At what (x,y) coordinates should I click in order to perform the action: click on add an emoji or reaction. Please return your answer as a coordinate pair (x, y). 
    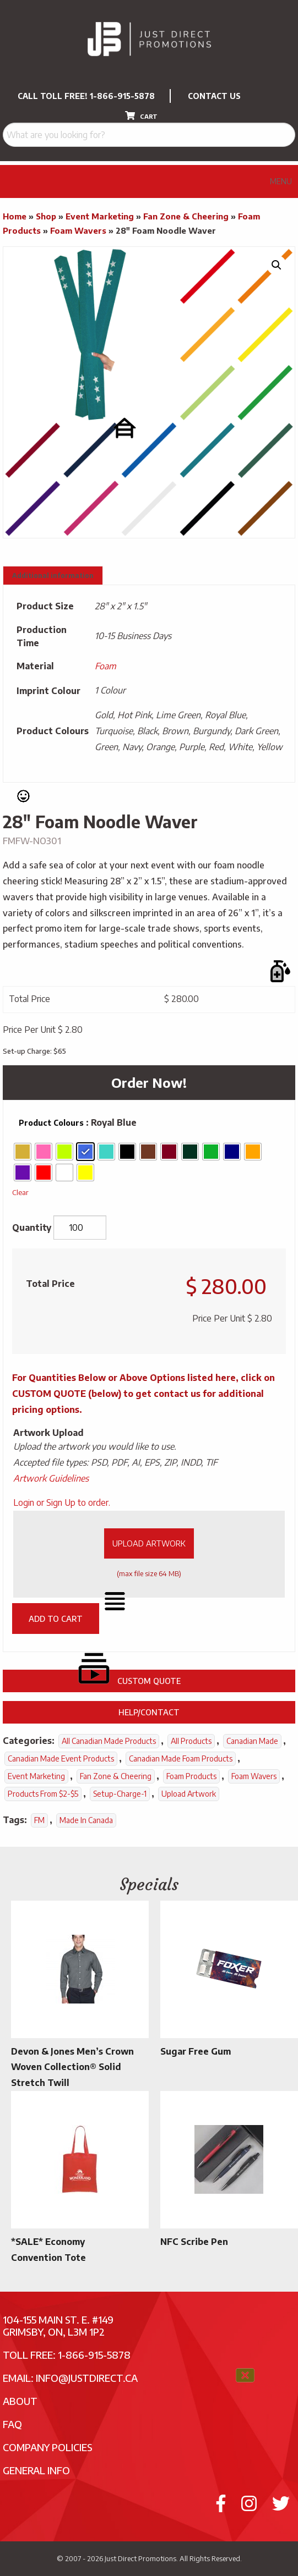
    Looking at the image, I should click on (23, 796).